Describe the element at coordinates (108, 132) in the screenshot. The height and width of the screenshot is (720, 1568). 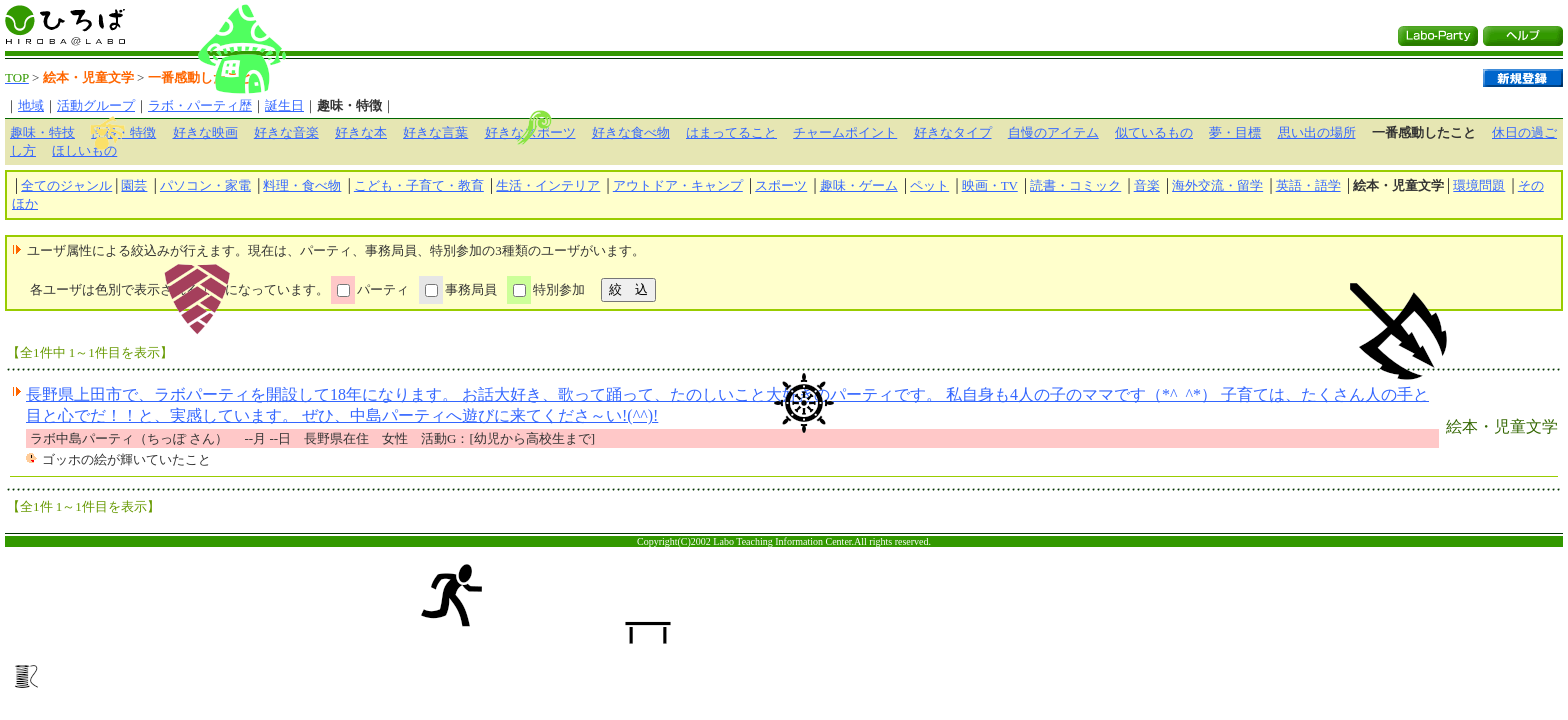
I see `steal or grab an item quickly` at that location.